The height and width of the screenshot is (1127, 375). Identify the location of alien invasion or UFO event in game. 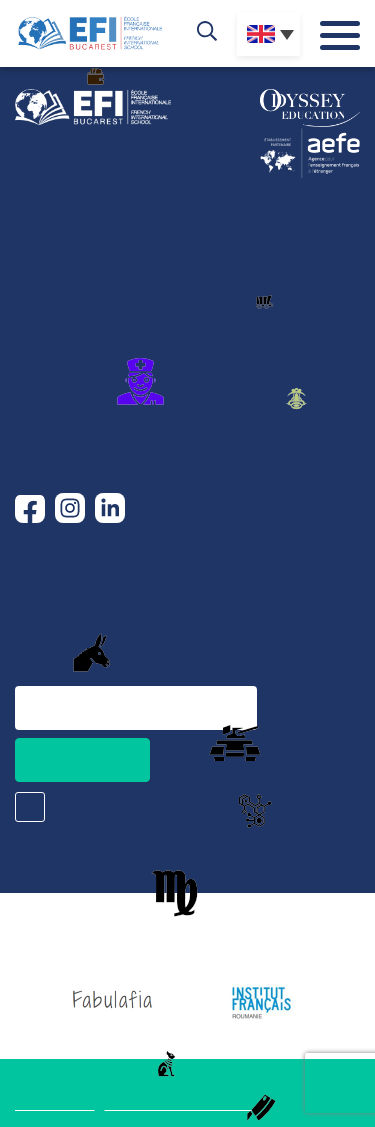
(296, 398).